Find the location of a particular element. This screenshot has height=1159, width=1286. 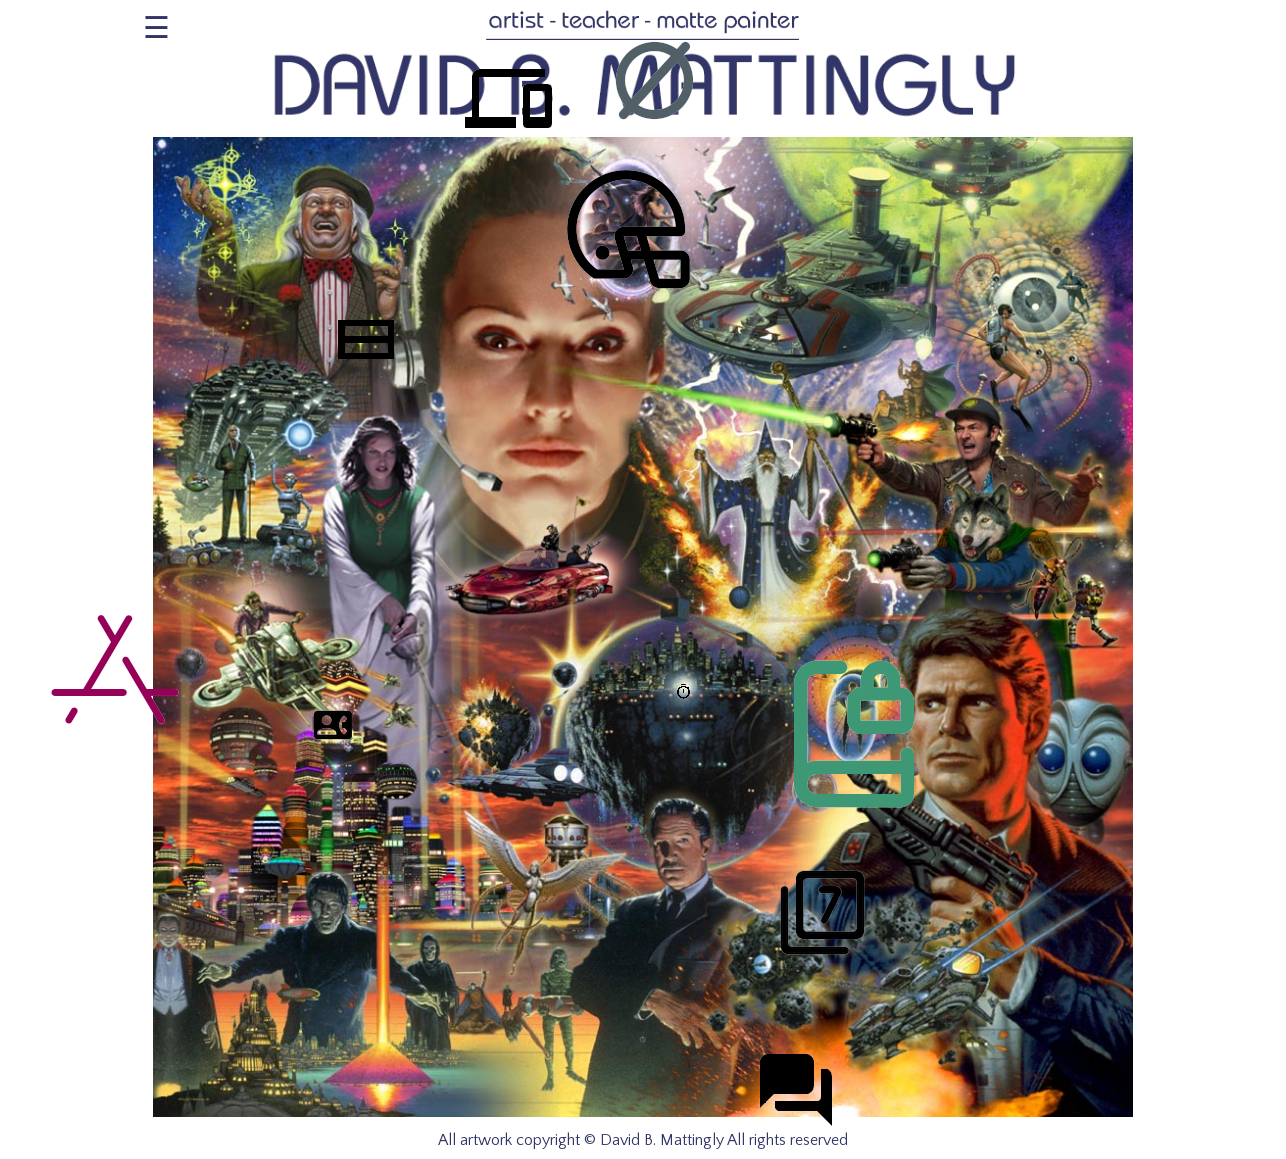

set a countdown timer is located at coordinates (683, 691).